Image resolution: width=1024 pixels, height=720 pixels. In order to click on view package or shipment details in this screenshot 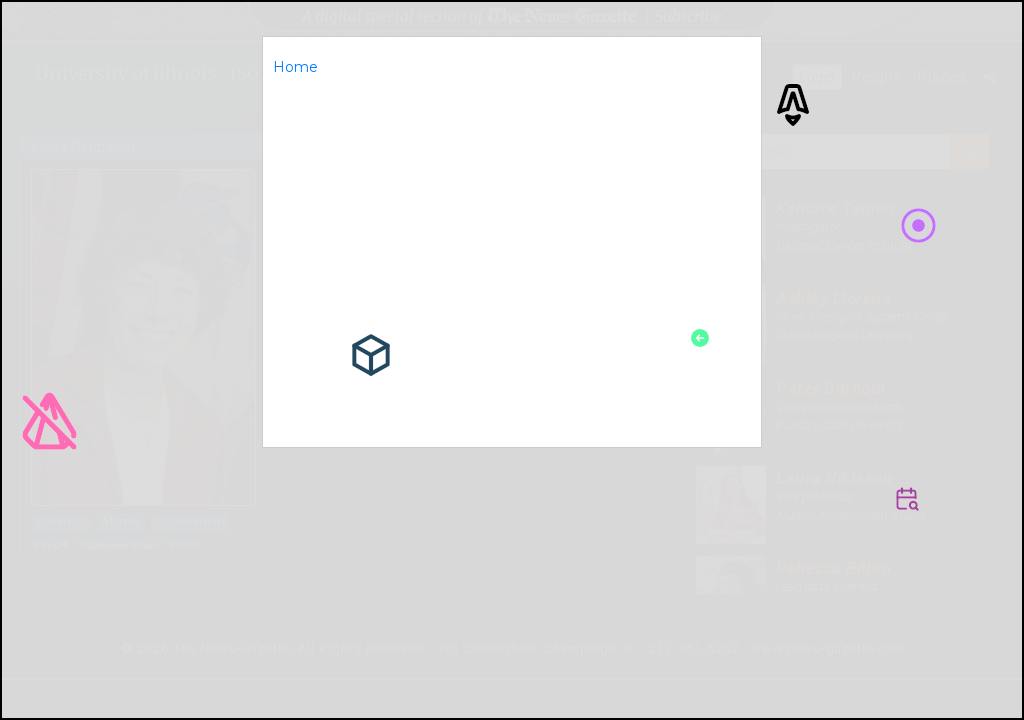, I will do `click(371, 355)`.